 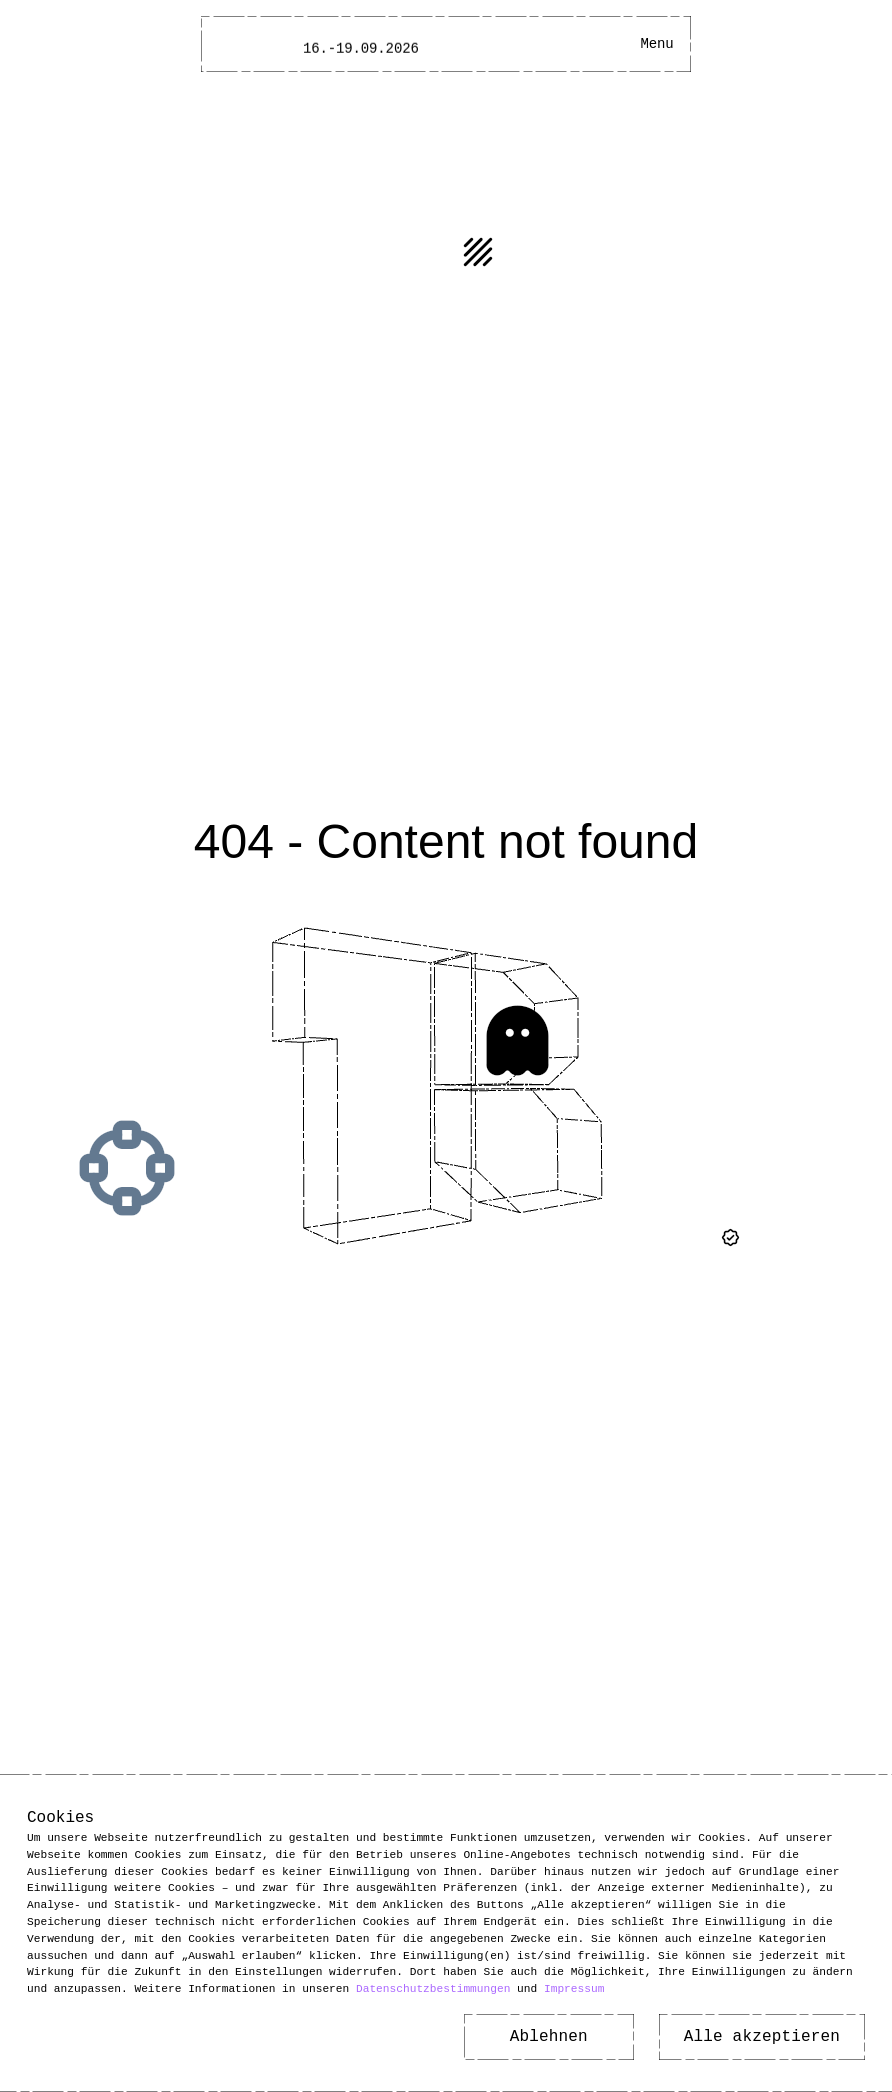 What do you see at coordinates (730, 1237) in the screenshot?
I see `indicates verified or authenticated status` at bounding box center [730, 1237].